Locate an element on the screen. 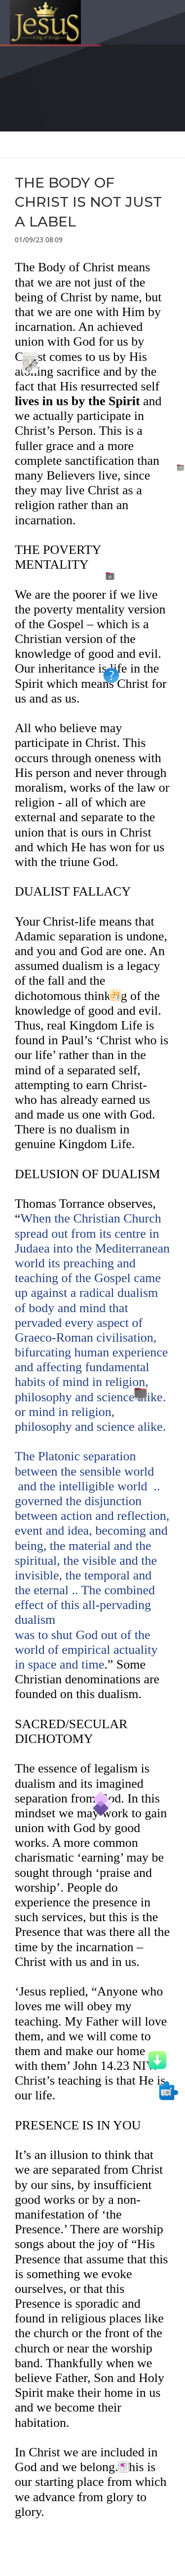 This screenshot has width=185, height=2576. open office productivity suite is located at coordinates (30, 363).